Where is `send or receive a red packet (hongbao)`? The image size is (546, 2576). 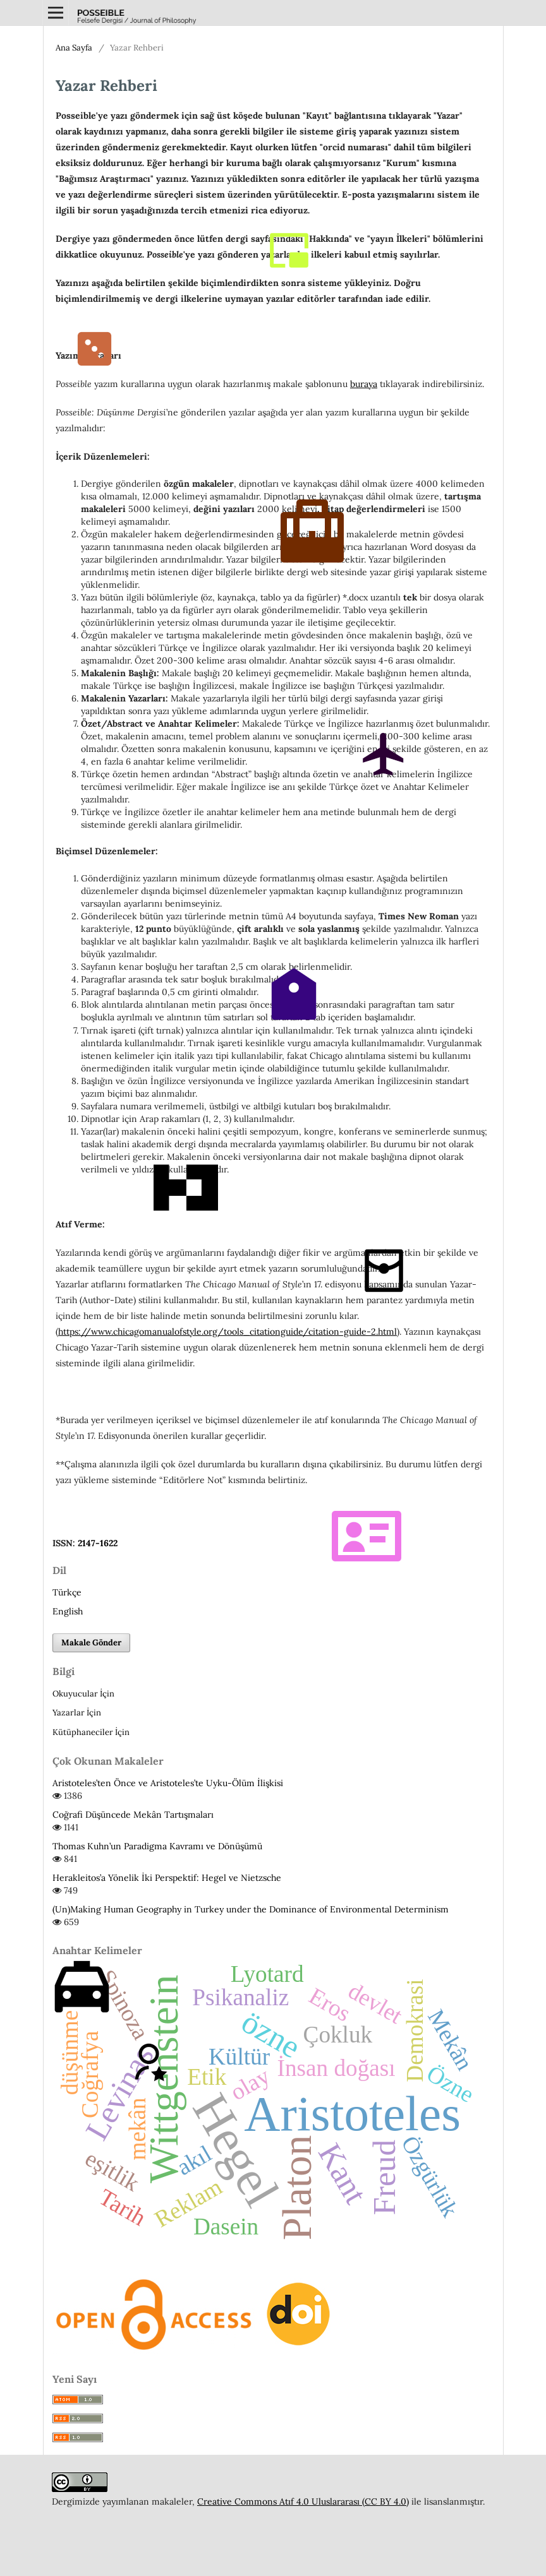
send or receive a red packet (hongbao) is located at coordinates (384, 1270).